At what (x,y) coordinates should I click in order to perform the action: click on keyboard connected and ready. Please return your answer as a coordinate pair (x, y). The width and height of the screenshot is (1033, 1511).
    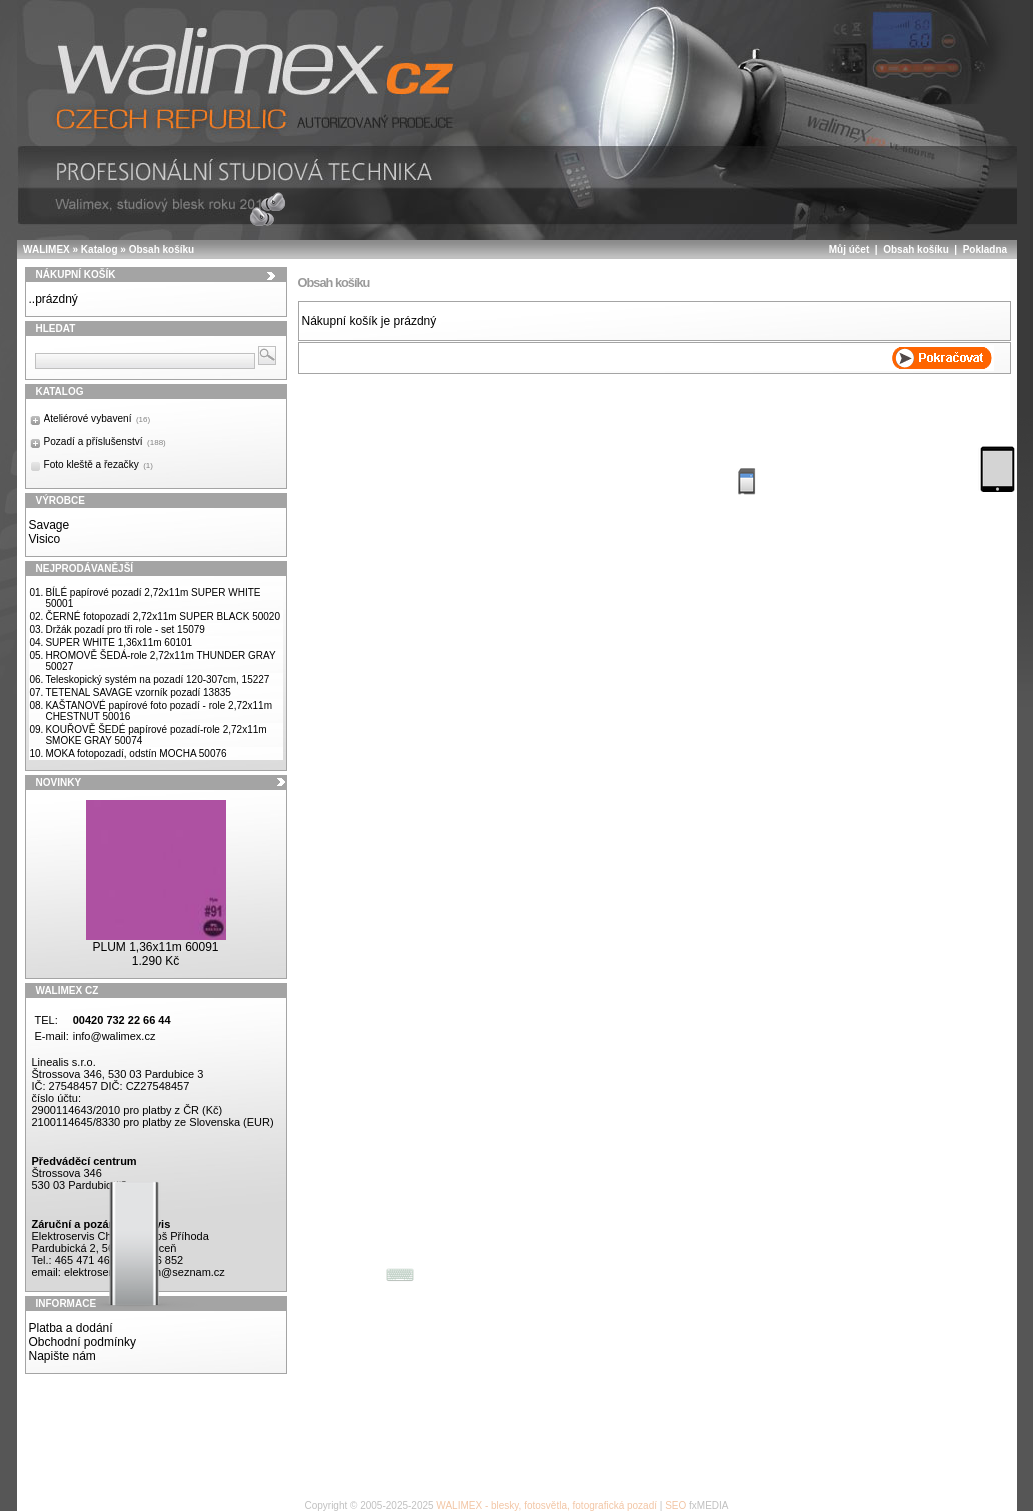
    Looking at the image, I should click on (400, 1275).